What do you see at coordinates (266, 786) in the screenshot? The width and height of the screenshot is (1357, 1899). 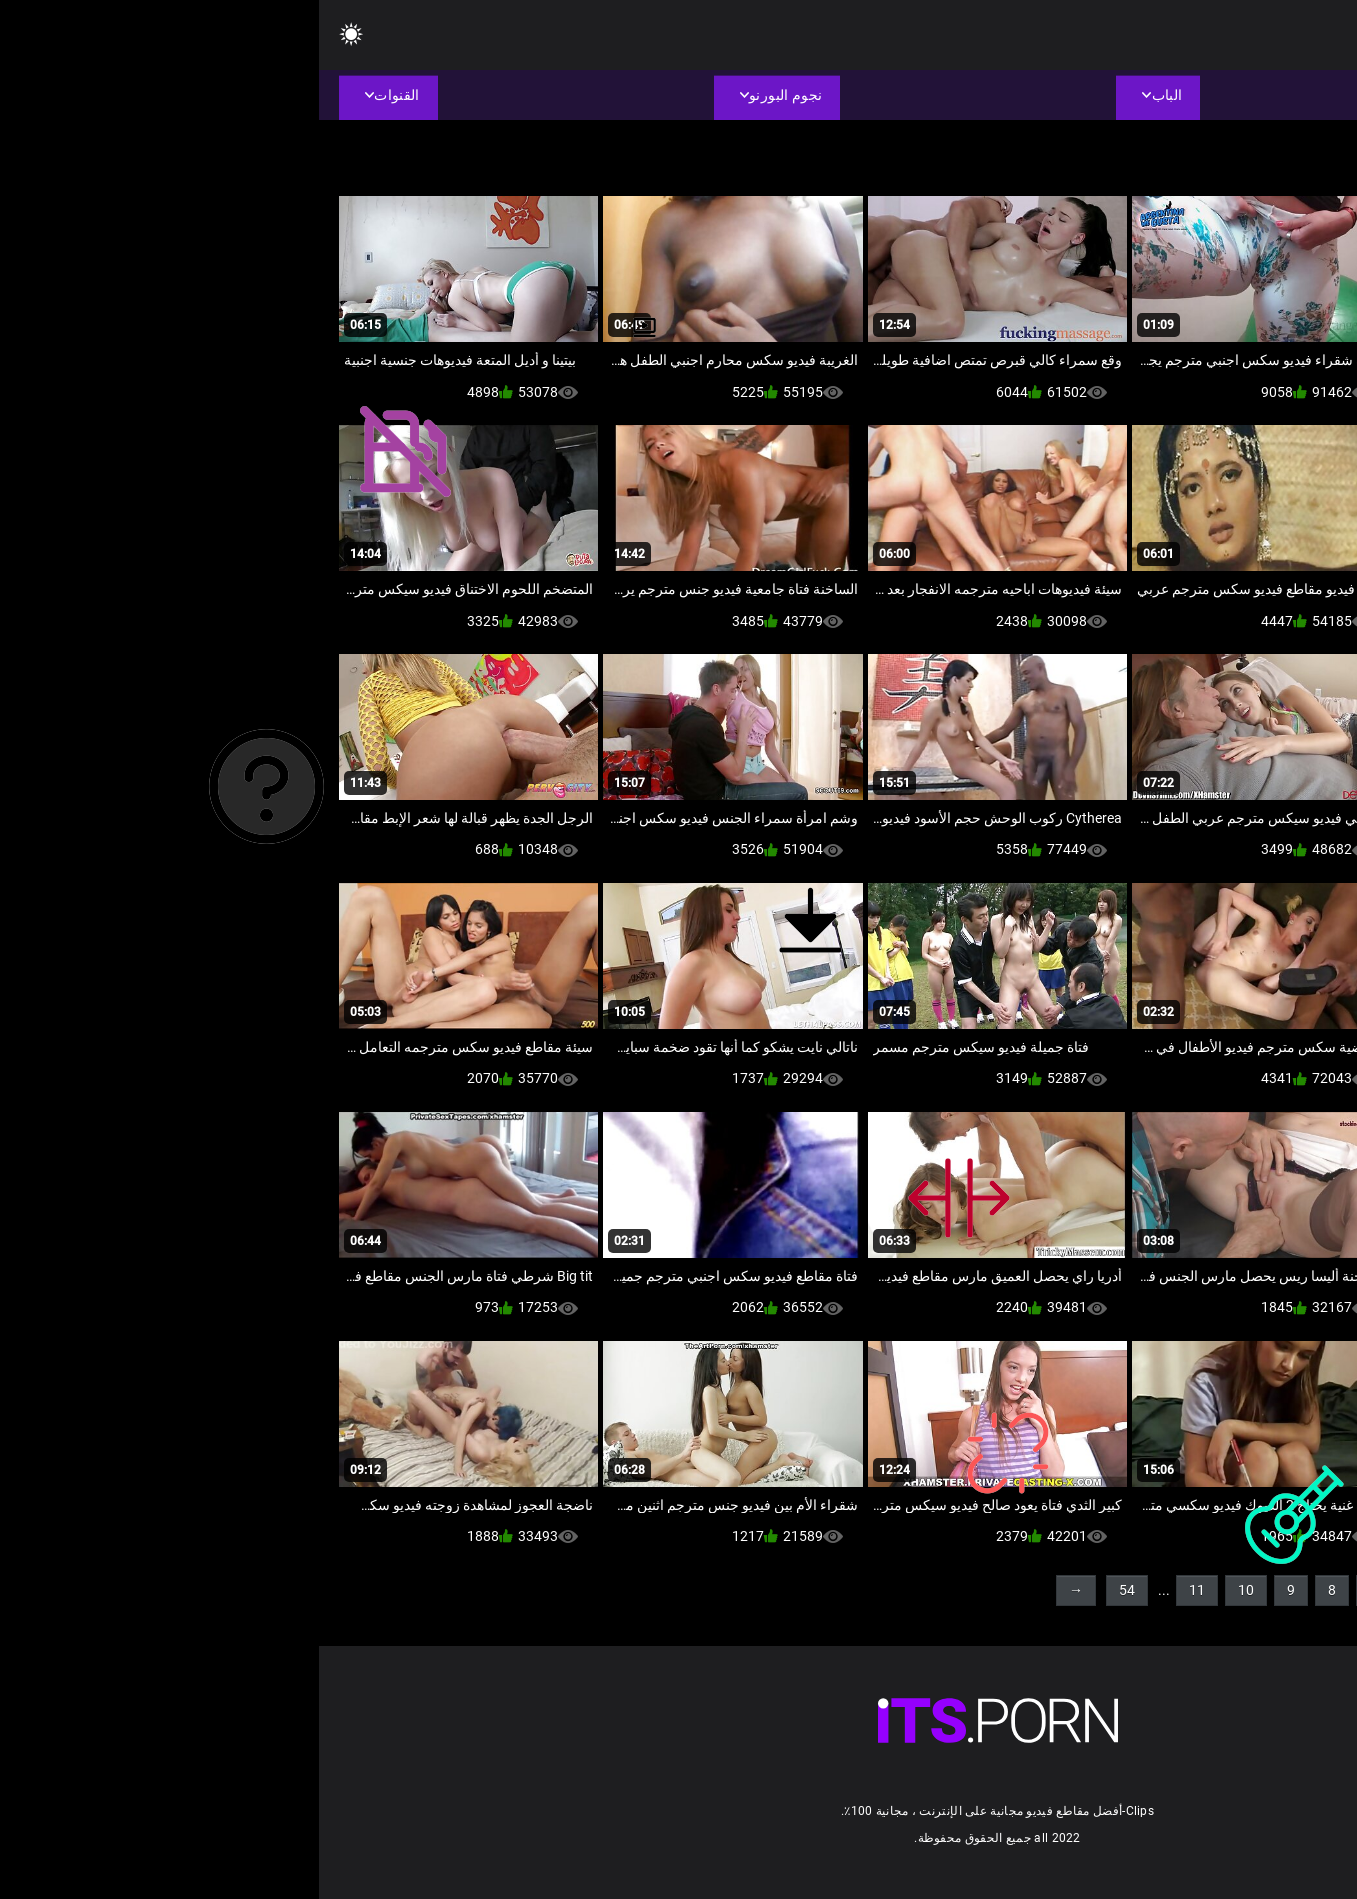 I see `access help or support information` at bounding box center [266, 786].